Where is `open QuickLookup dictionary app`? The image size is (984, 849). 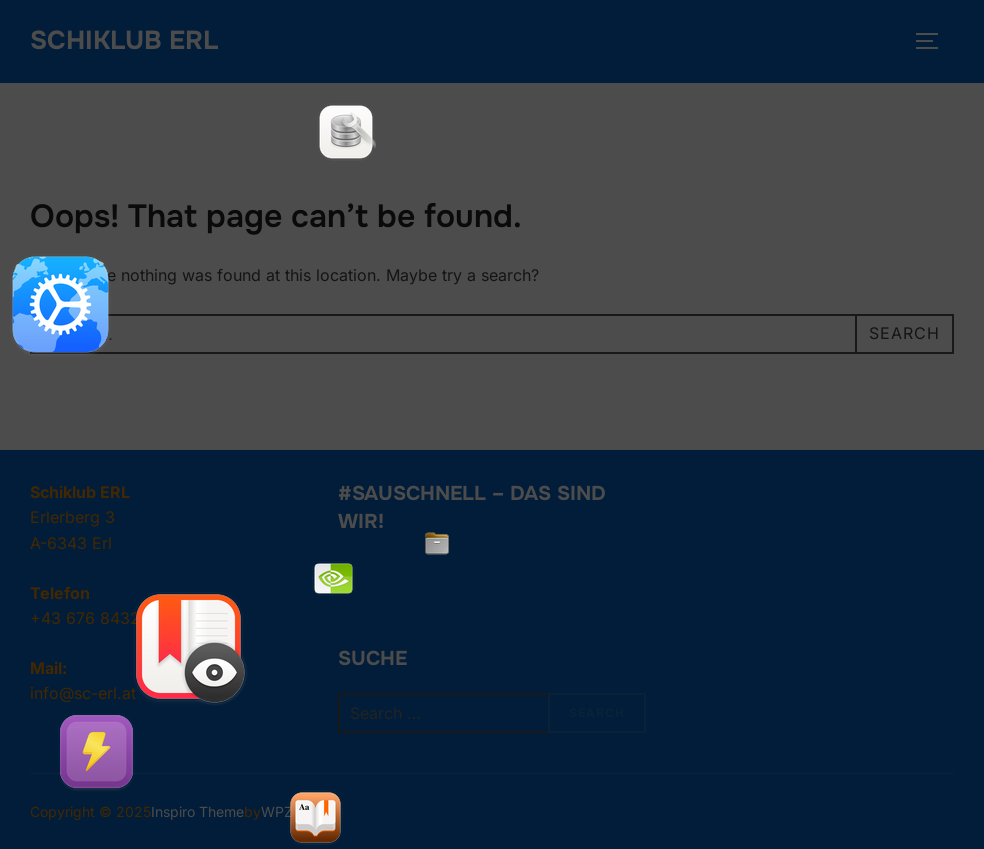 open QuickLookup dictionary app is located at coordinates (315, 817).